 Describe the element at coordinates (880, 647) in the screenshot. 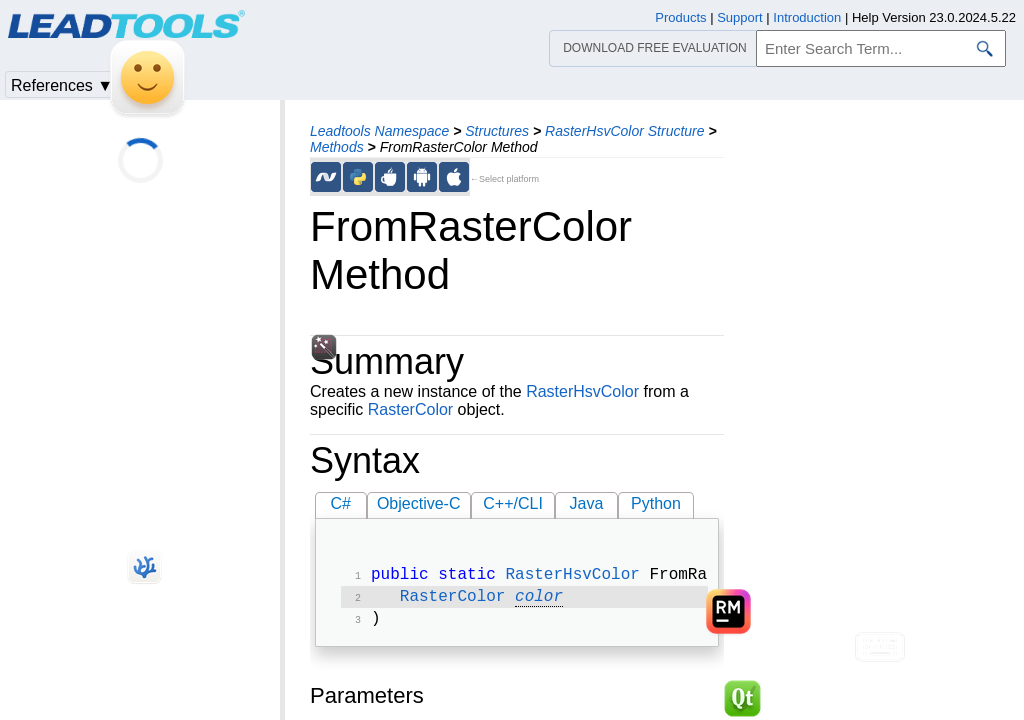

I see `virtual keyboard is disabled` at that location.